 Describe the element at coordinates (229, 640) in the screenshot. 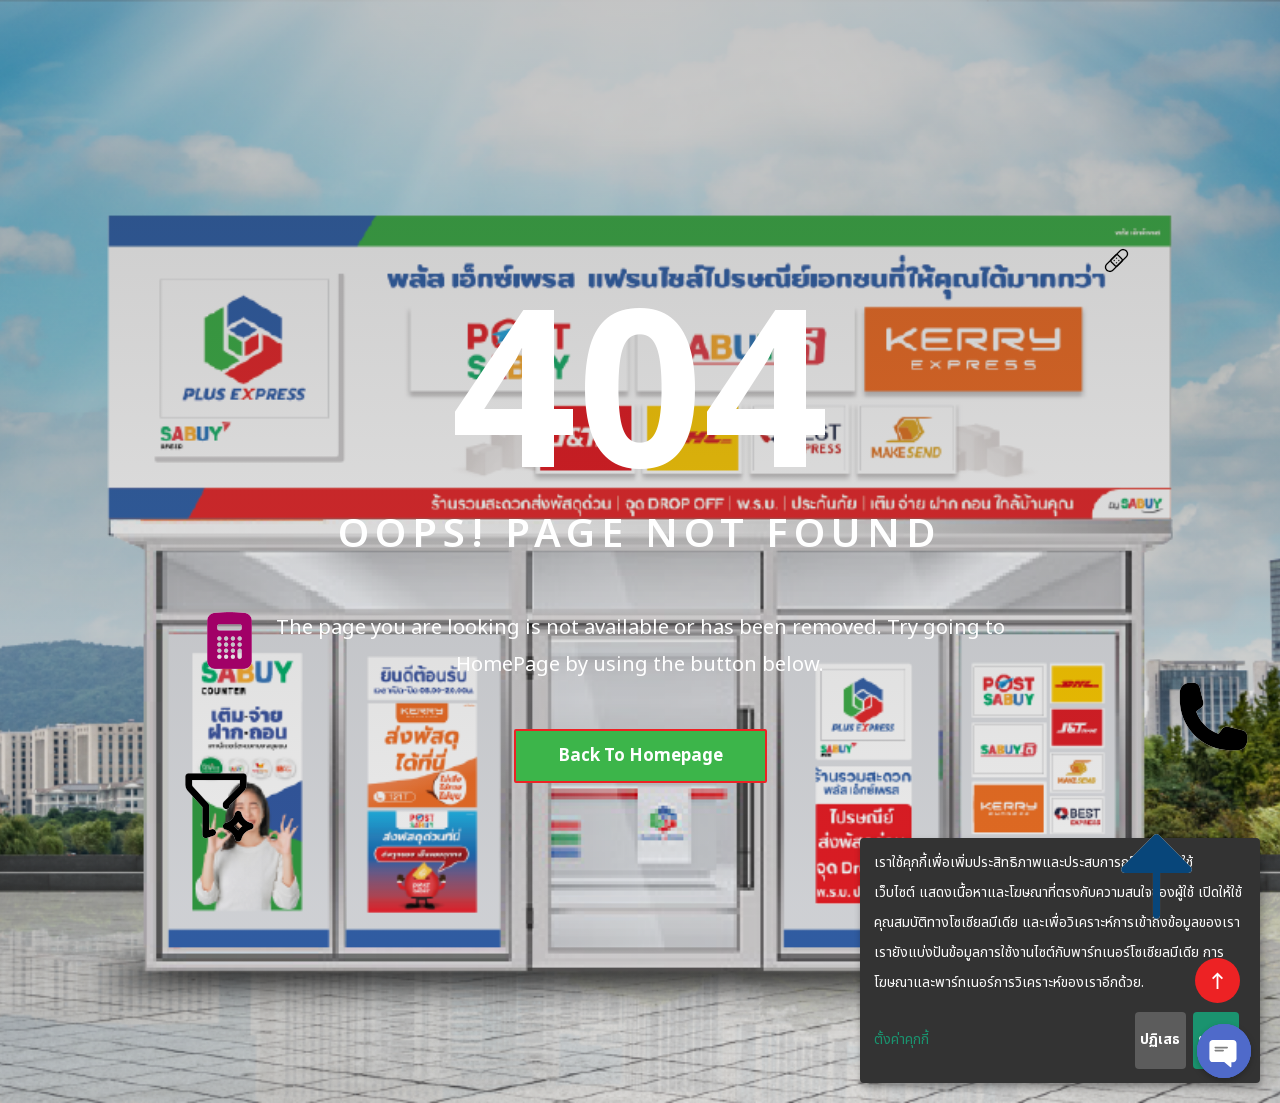

I see `open the calculator app` at that location.